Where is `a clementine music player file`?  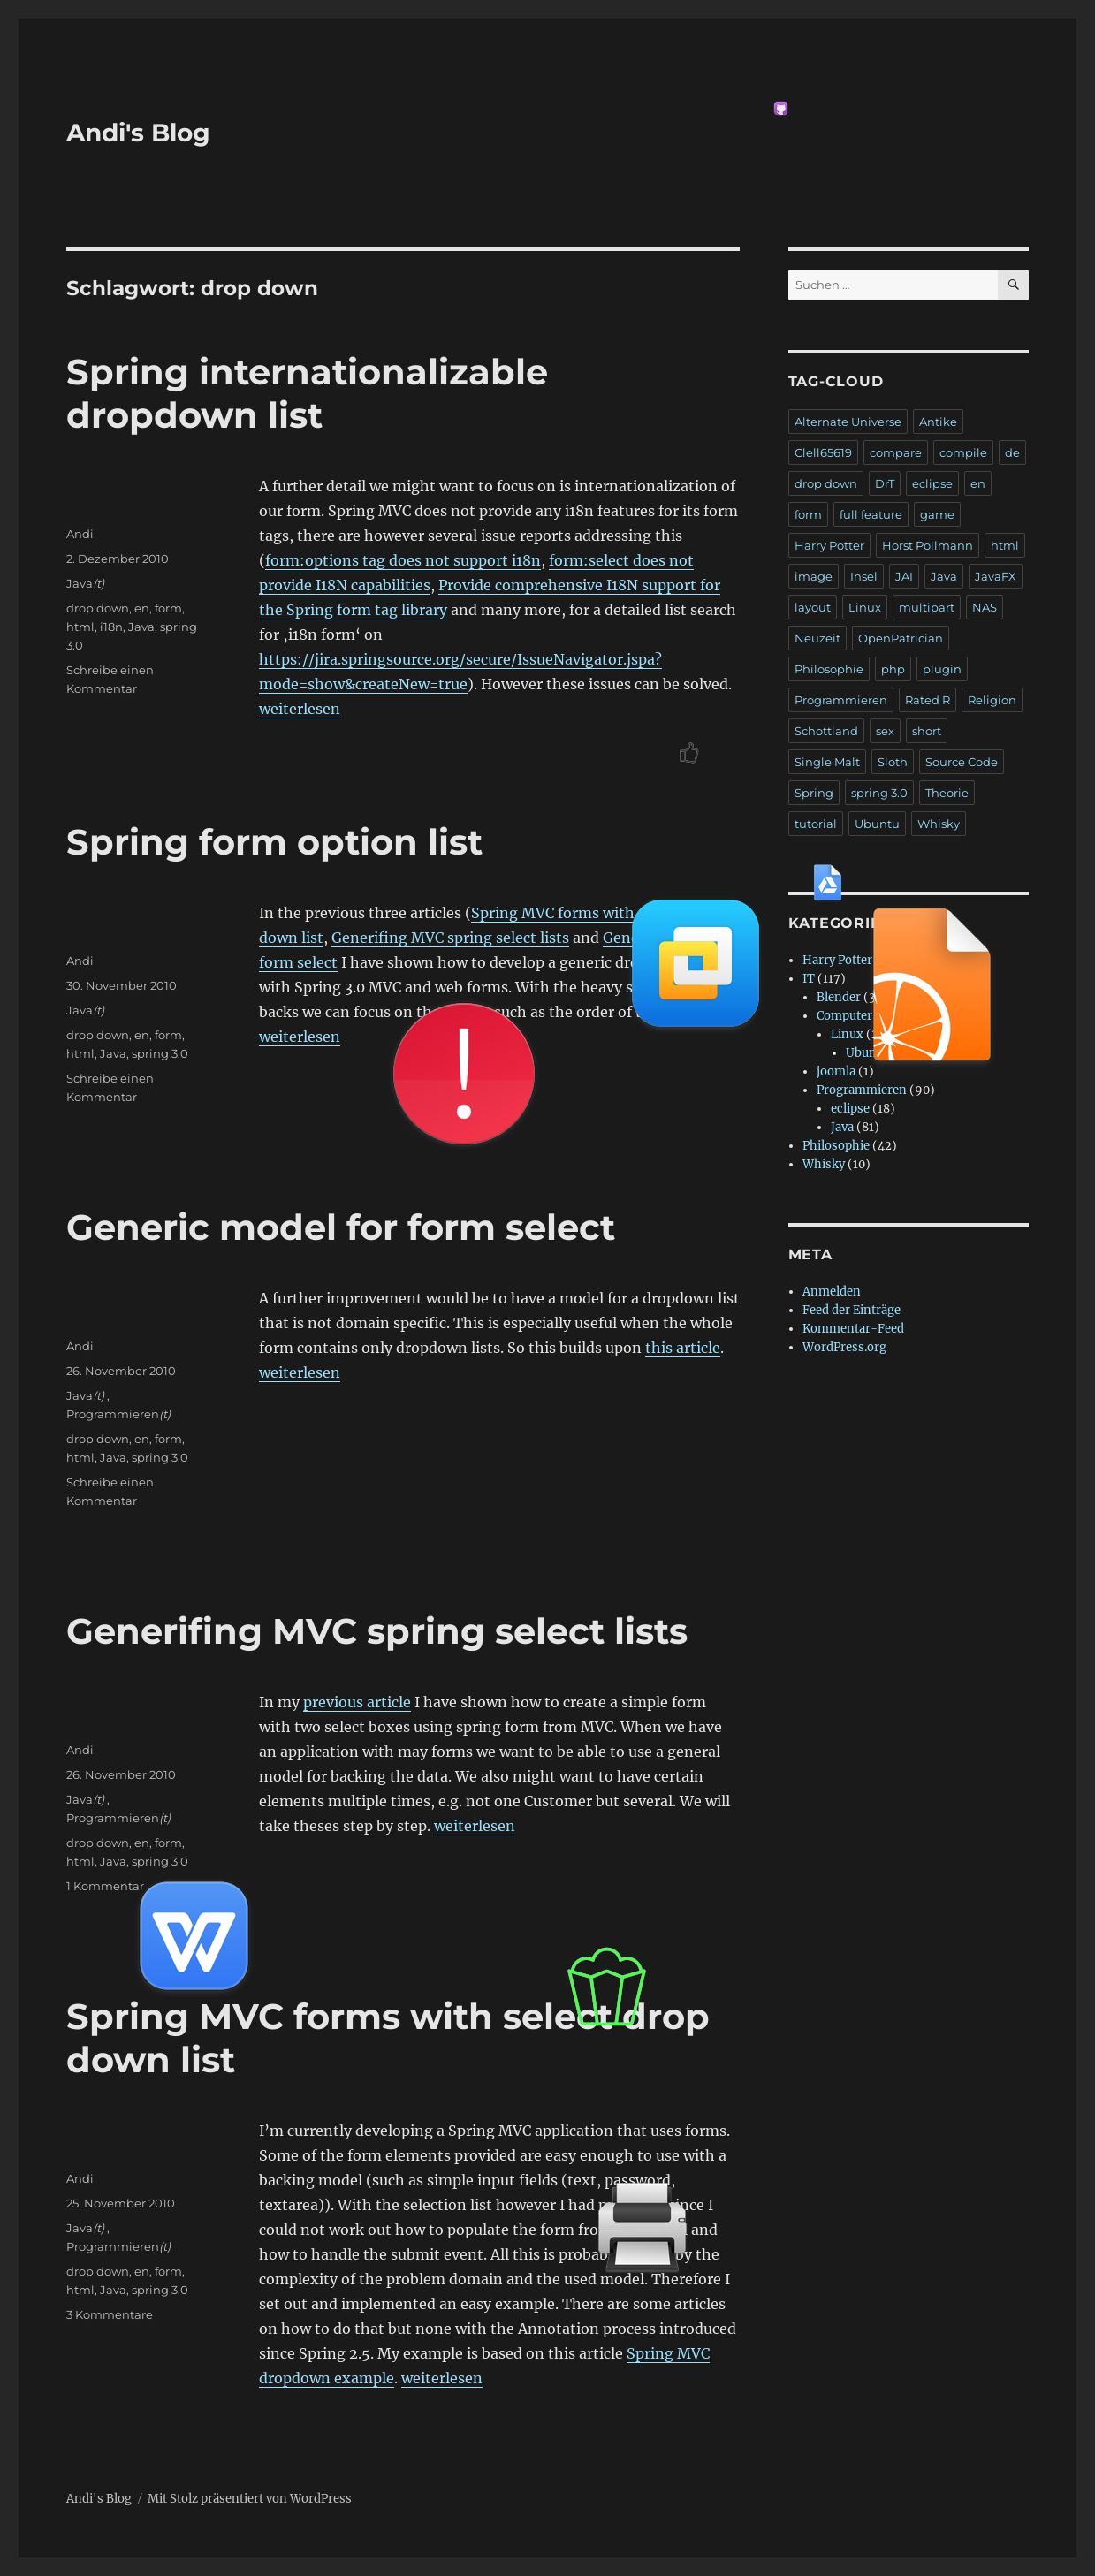 a clementine music player file is located at coordinates (932, 987).